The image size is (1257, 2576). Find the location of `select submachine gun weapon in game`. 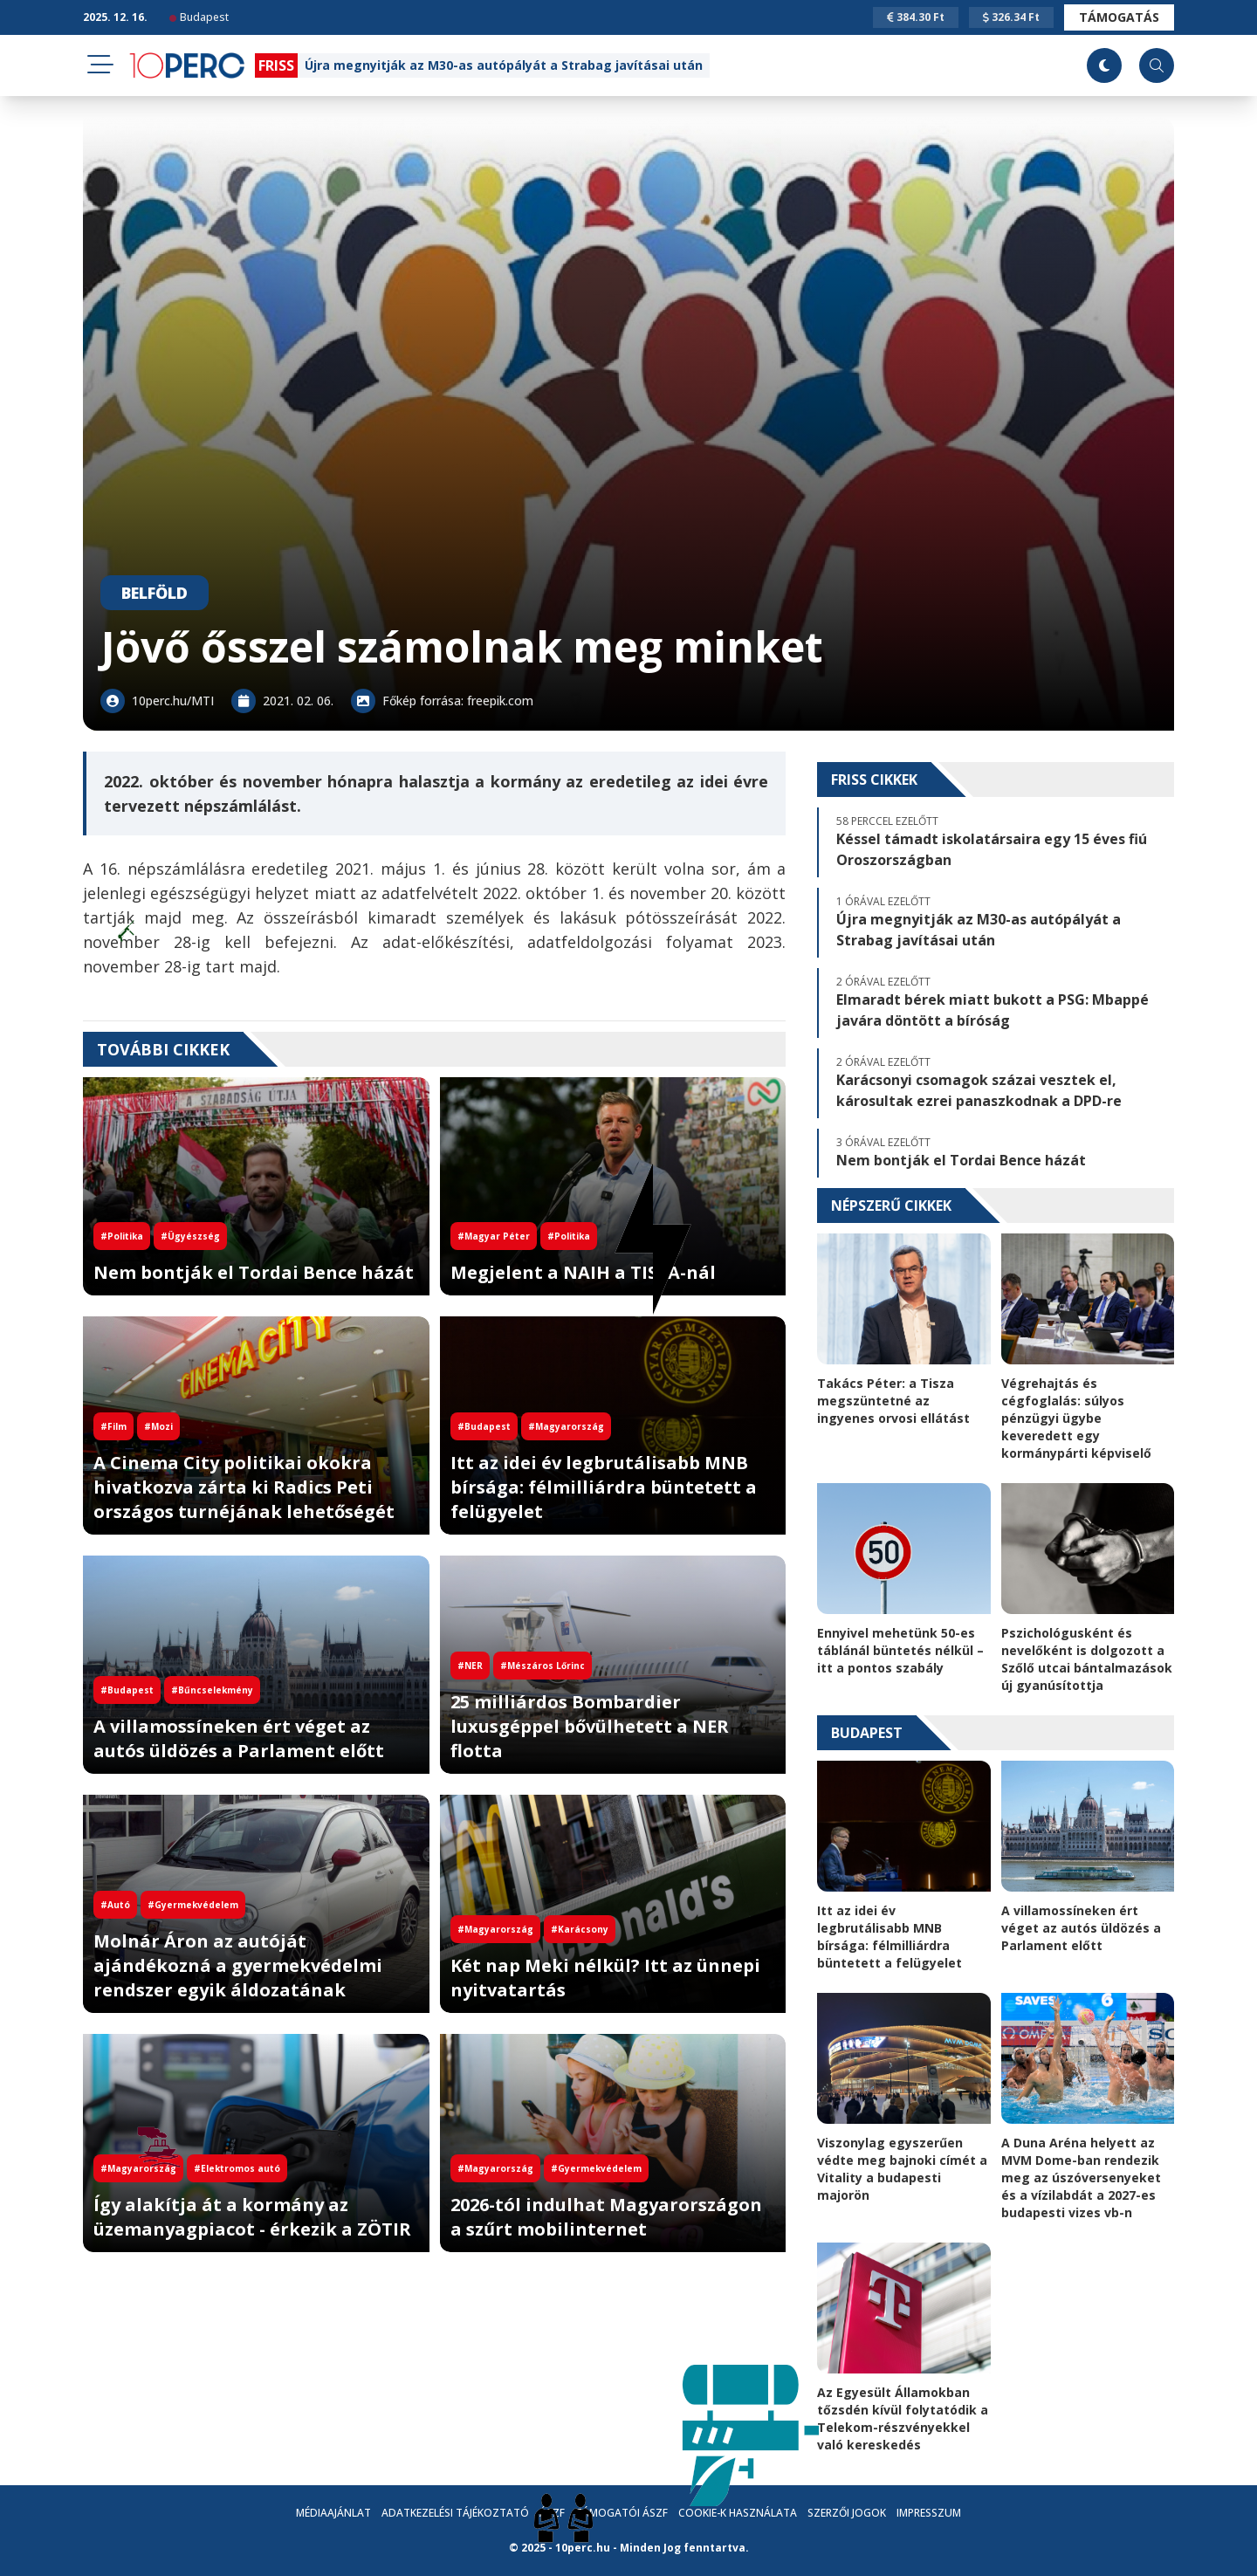

select submachine gun weapon in game is located at coordinates (126, 931).